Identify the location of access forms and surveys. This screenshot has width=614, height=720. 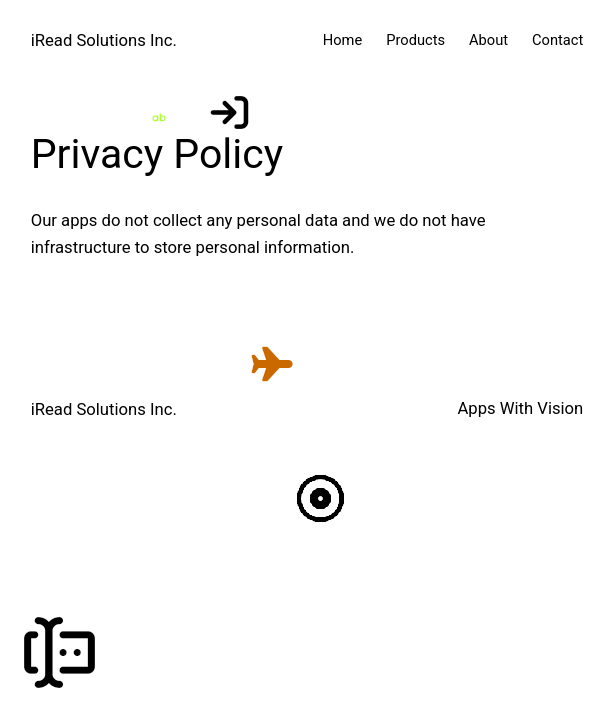
(59, 652).